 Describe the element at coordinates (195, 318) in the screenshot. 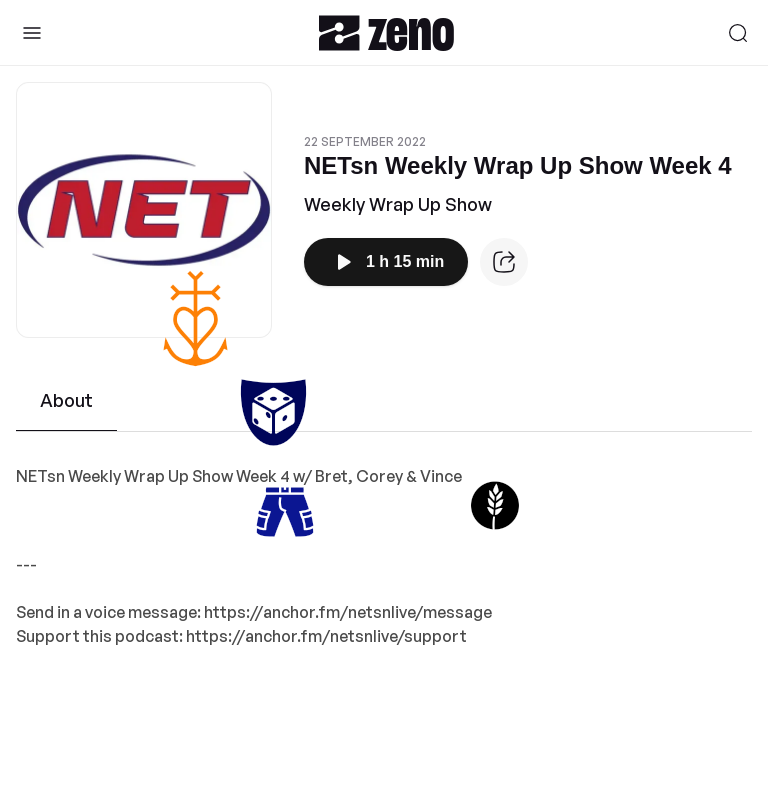

I see `camargue cross symbol representing faith, hope, and love` at that location.